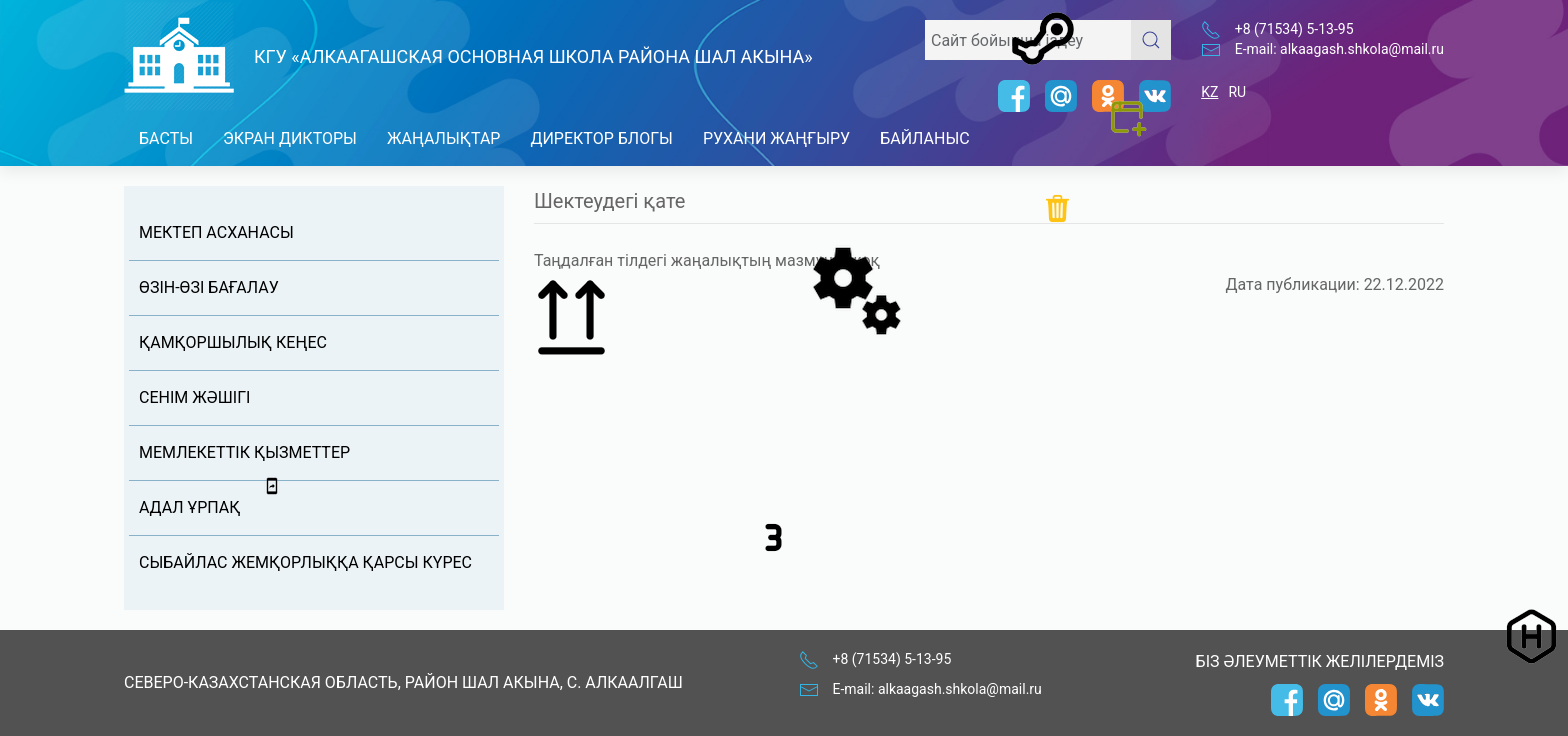 This screenshot has height=736, width=1568. I want to click on indicates step 3 in a multi-step process, so click(773, 537).